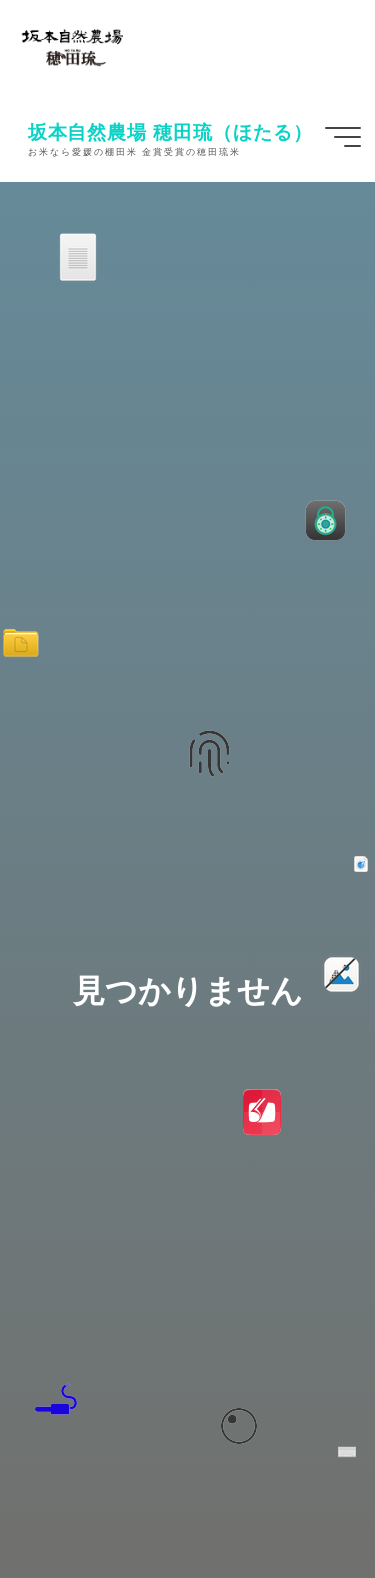  Describe the element at coordinates (347, 1450) in the screenshot. I see `bluetooth keyboard connected` at that location.